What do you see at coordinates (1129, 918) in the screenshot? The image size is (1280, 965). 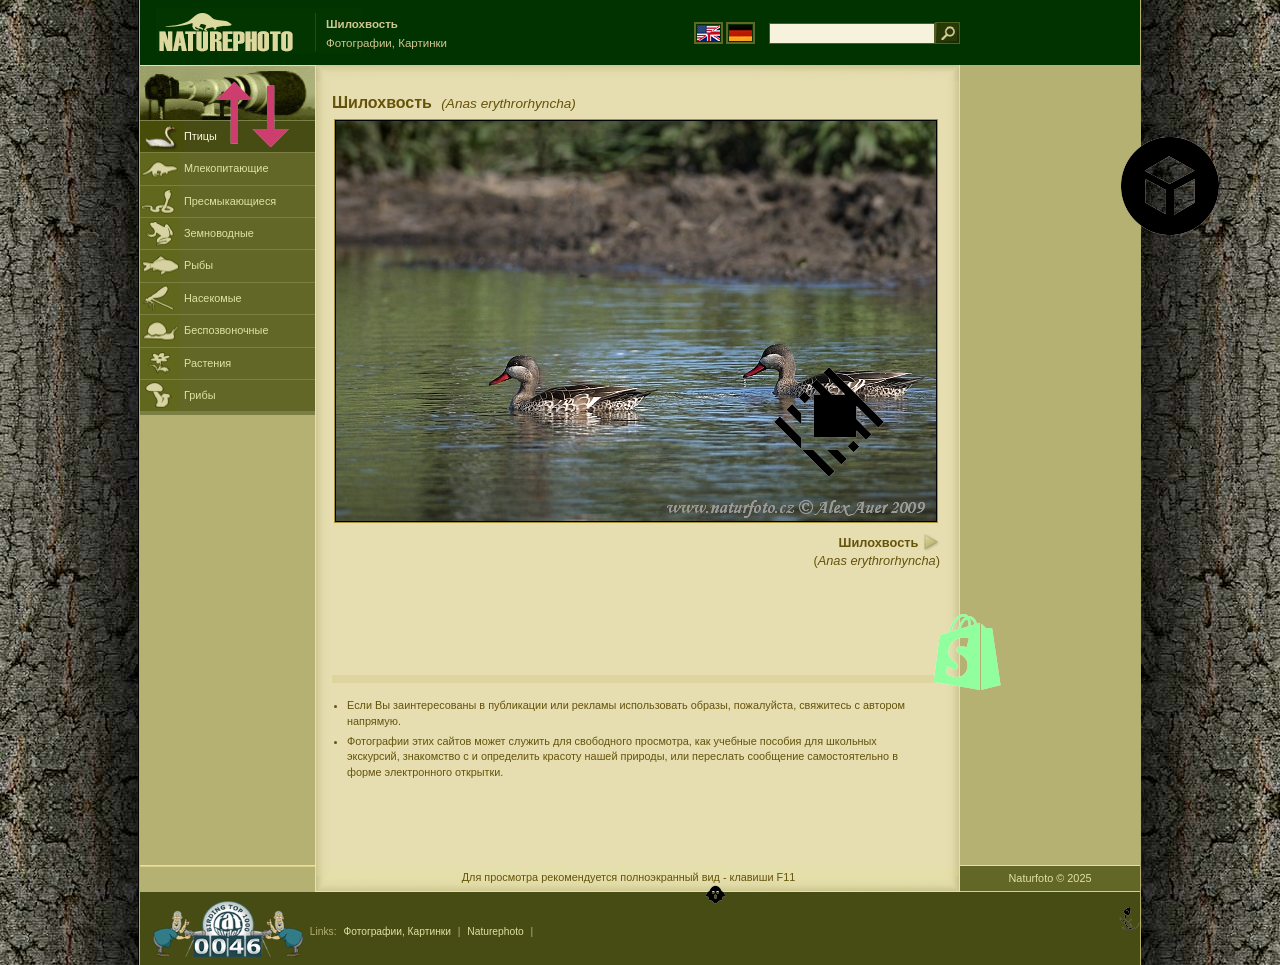 I see `visit fossil scm website or documentation` at bounding box center [1129, 918].